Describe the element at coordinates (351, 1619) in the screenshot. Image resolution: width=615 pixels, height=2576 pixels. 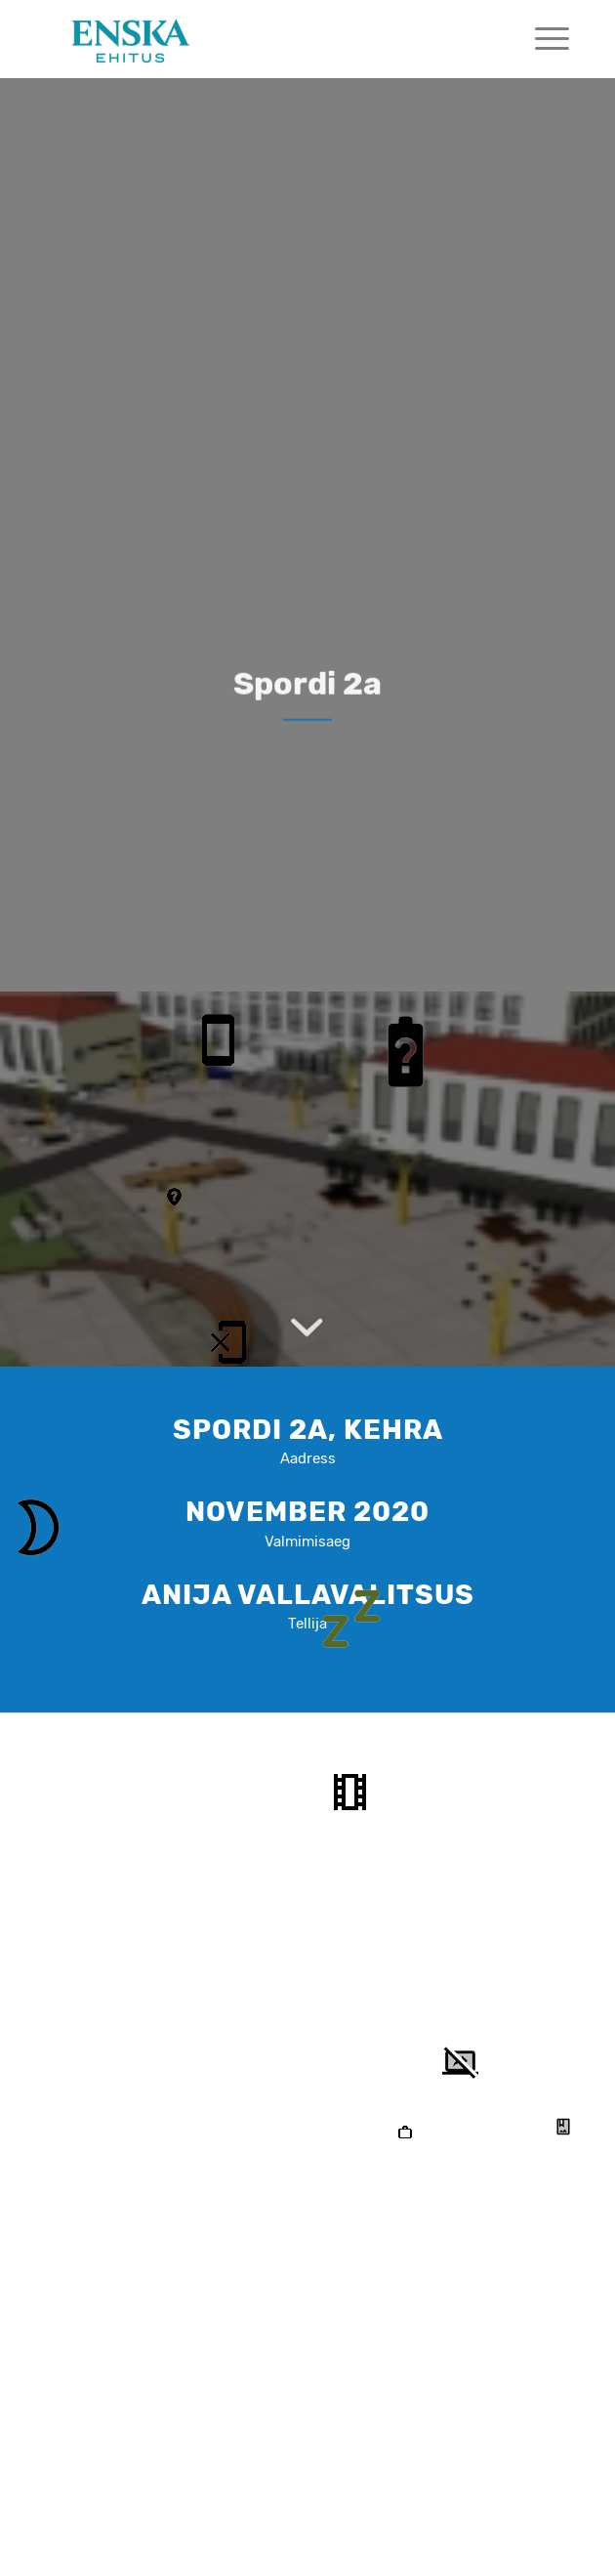
I see `indicates sleep mode or inactive state` at that location.